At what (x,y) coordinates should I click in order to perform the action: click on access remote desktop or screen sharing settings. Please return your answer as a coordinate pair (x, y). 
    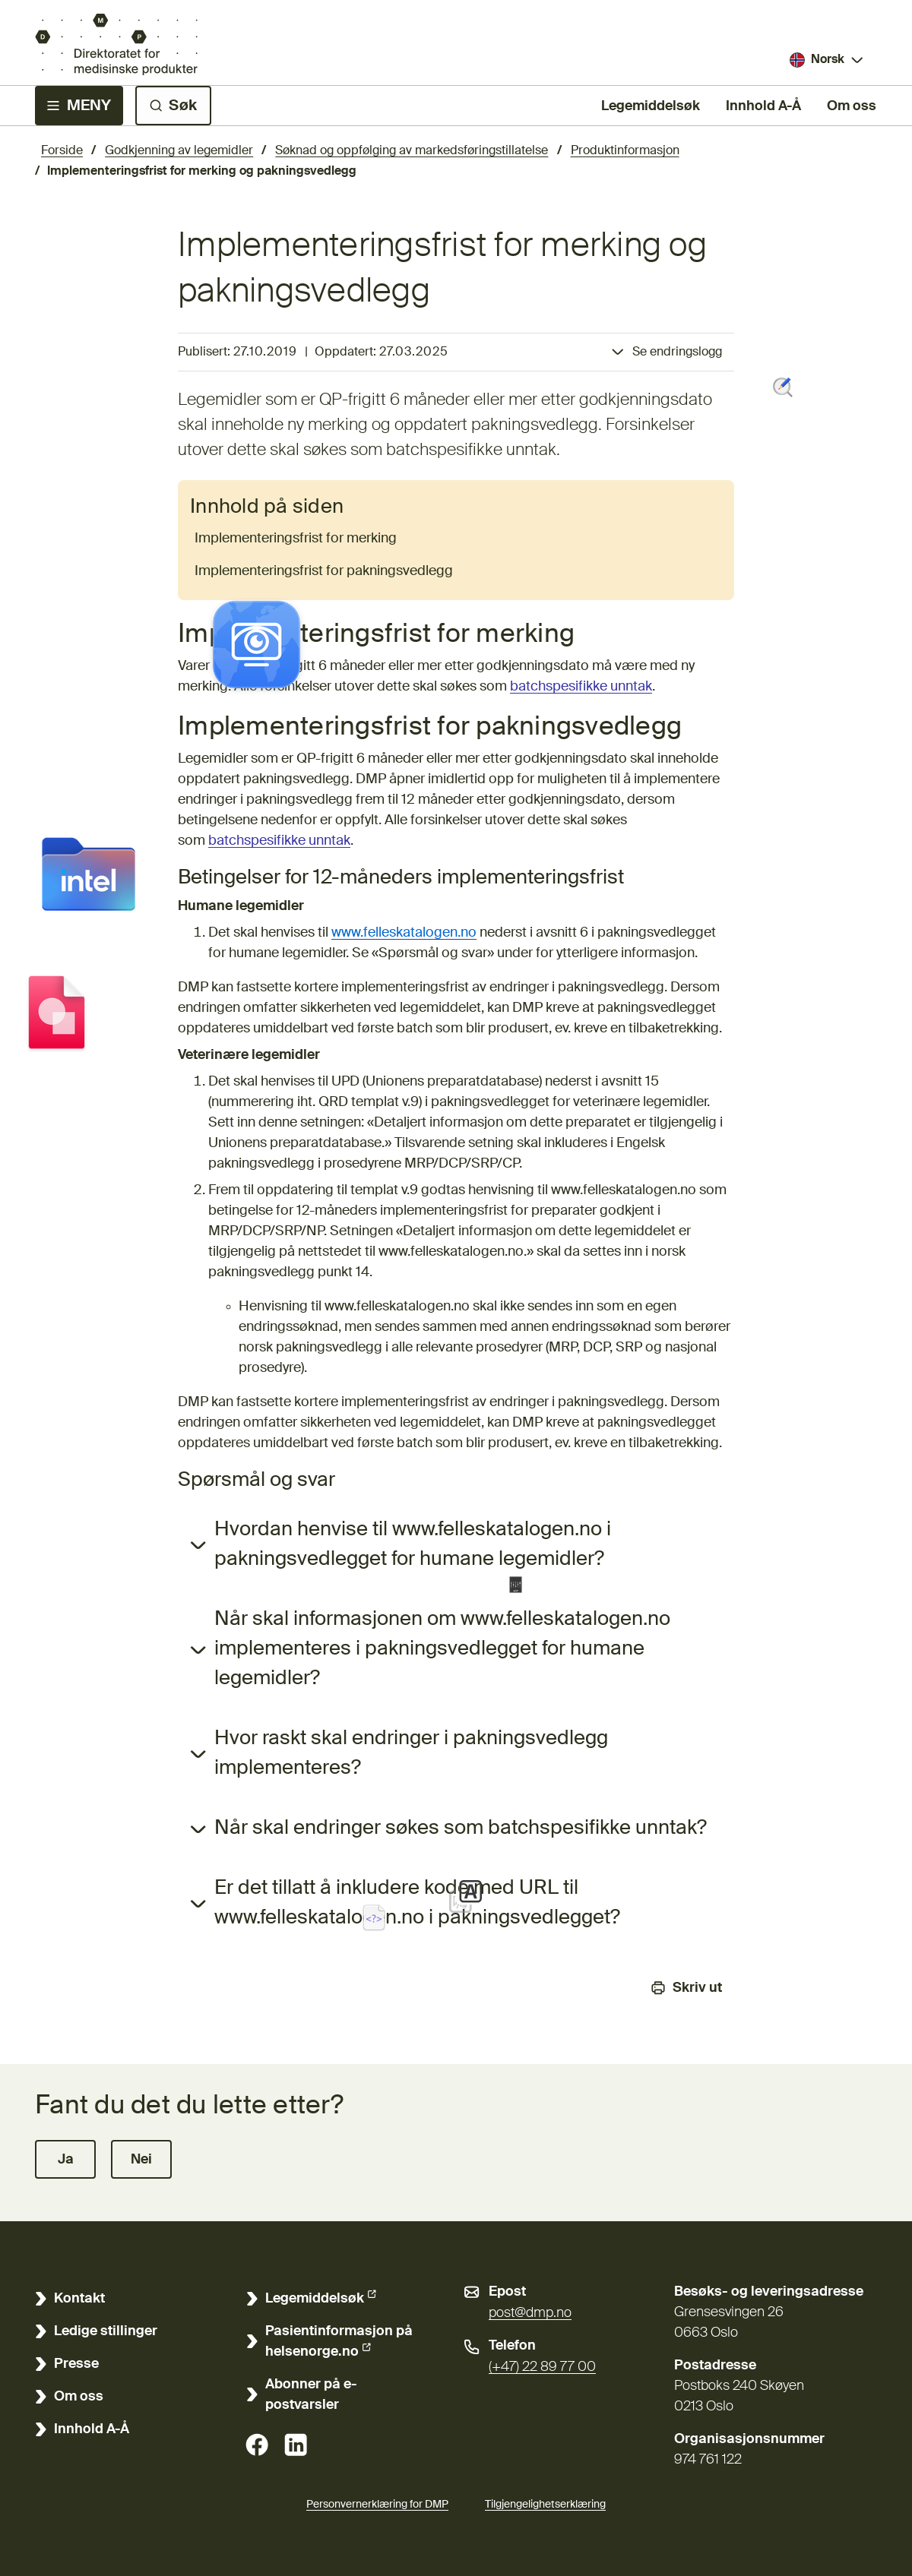
    Looking at the image, I should click on (256, 646).